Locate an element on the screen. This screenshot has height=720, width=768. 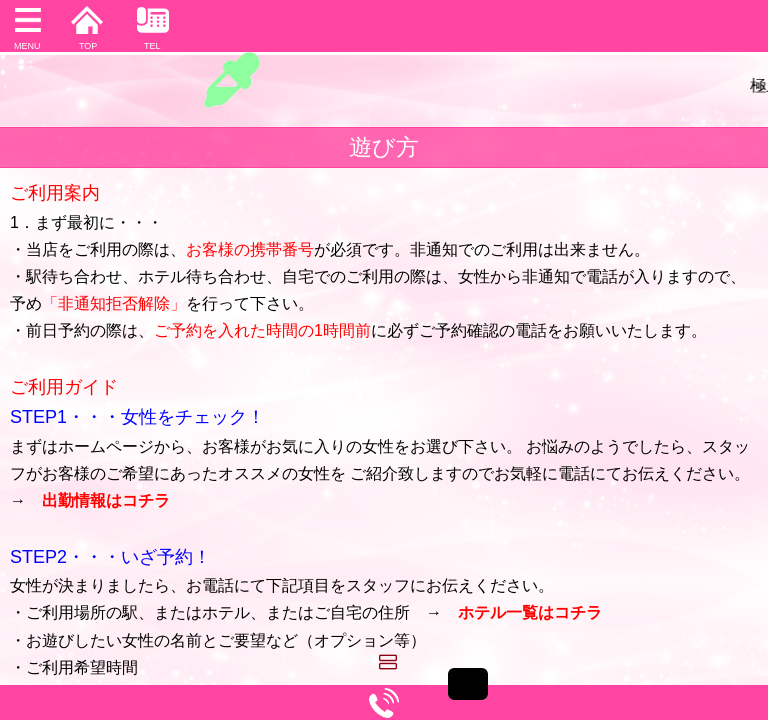
a placeholder or container element is located at coordinates (468, 684).